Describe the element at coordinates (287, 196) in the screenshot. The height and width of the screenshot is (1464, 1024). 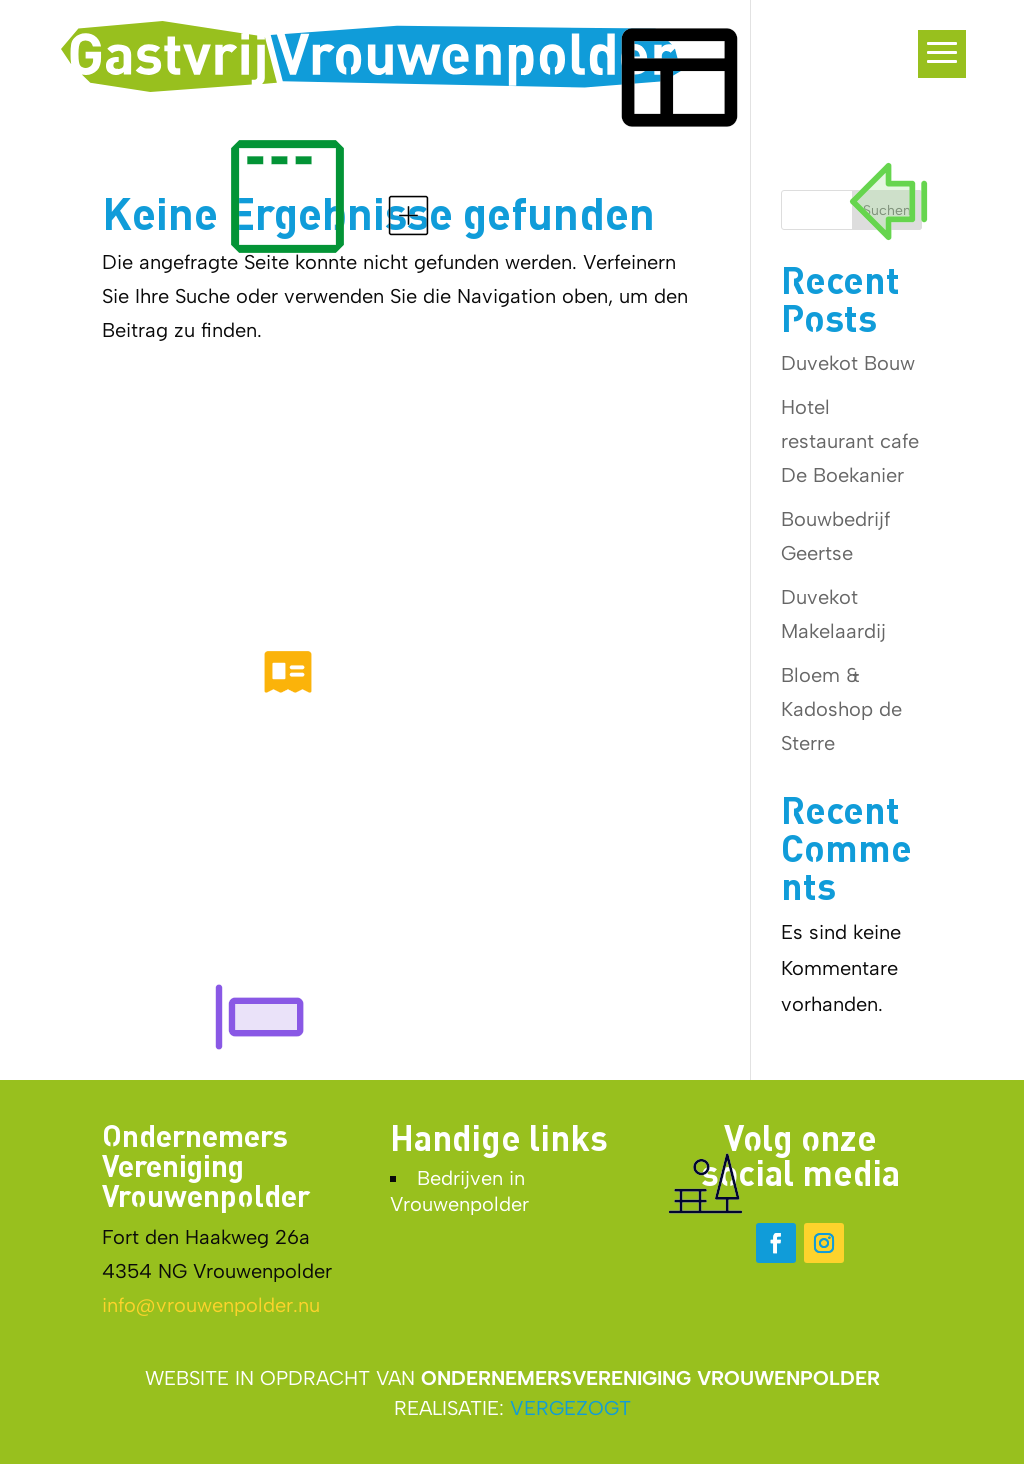
I see `toggle the menubar visibility` at that location.